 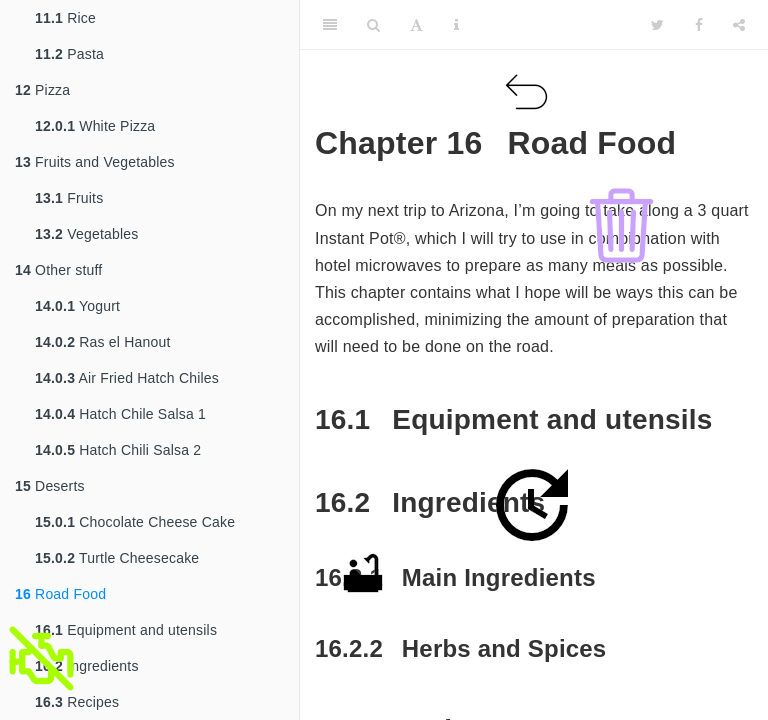 What do you see at coordinates (621, 225) in the screenshot?
I see `delete this item` at bounding box center [621, 225].